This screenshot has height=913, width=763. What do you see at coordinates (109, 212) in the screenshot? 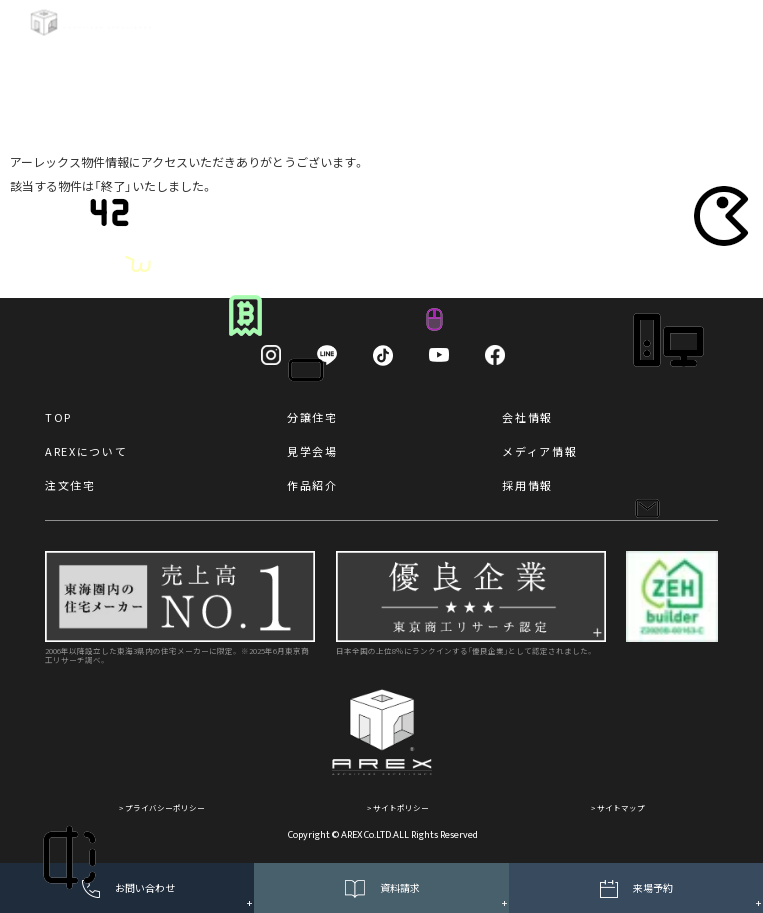
I see `displays the number 42 as a label or count indicator` at bounding box center [109, 212].